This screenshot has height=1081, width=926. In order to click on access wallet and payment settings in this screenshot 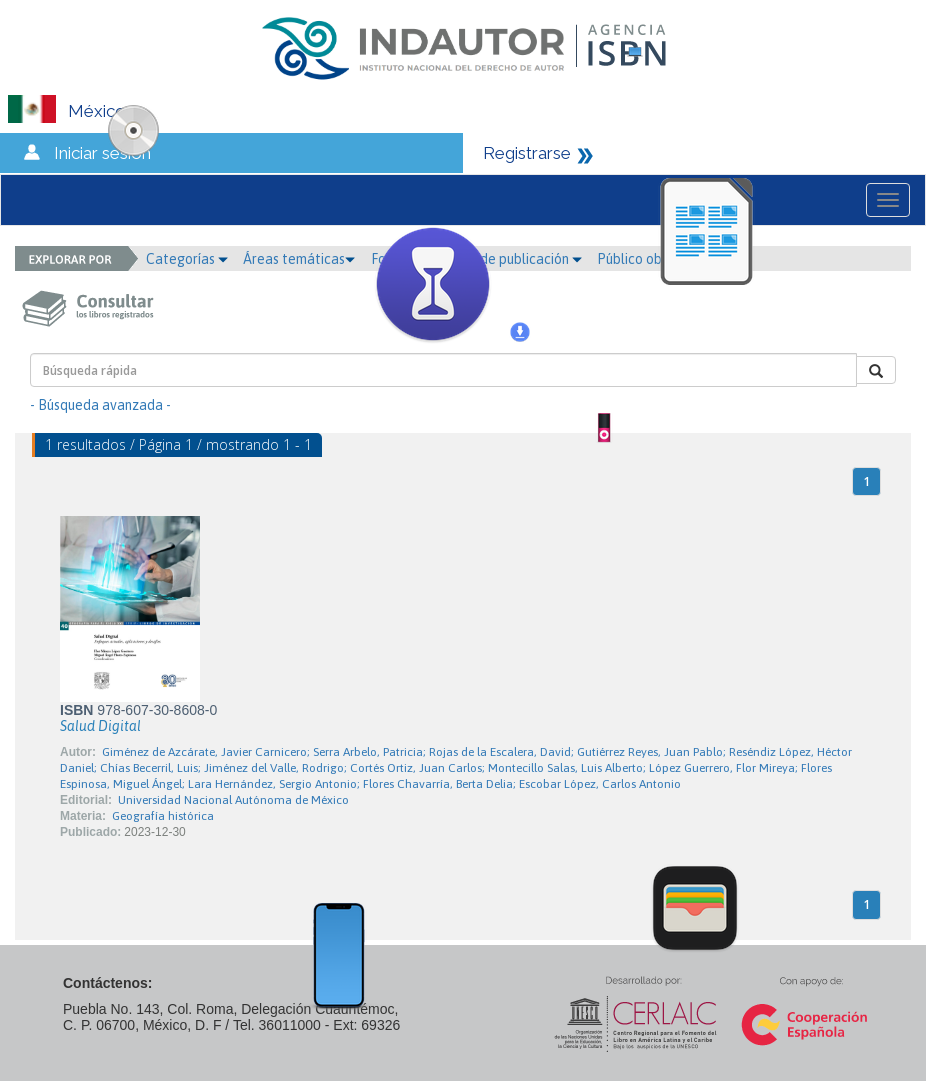, I will do `click(695, 908)`.